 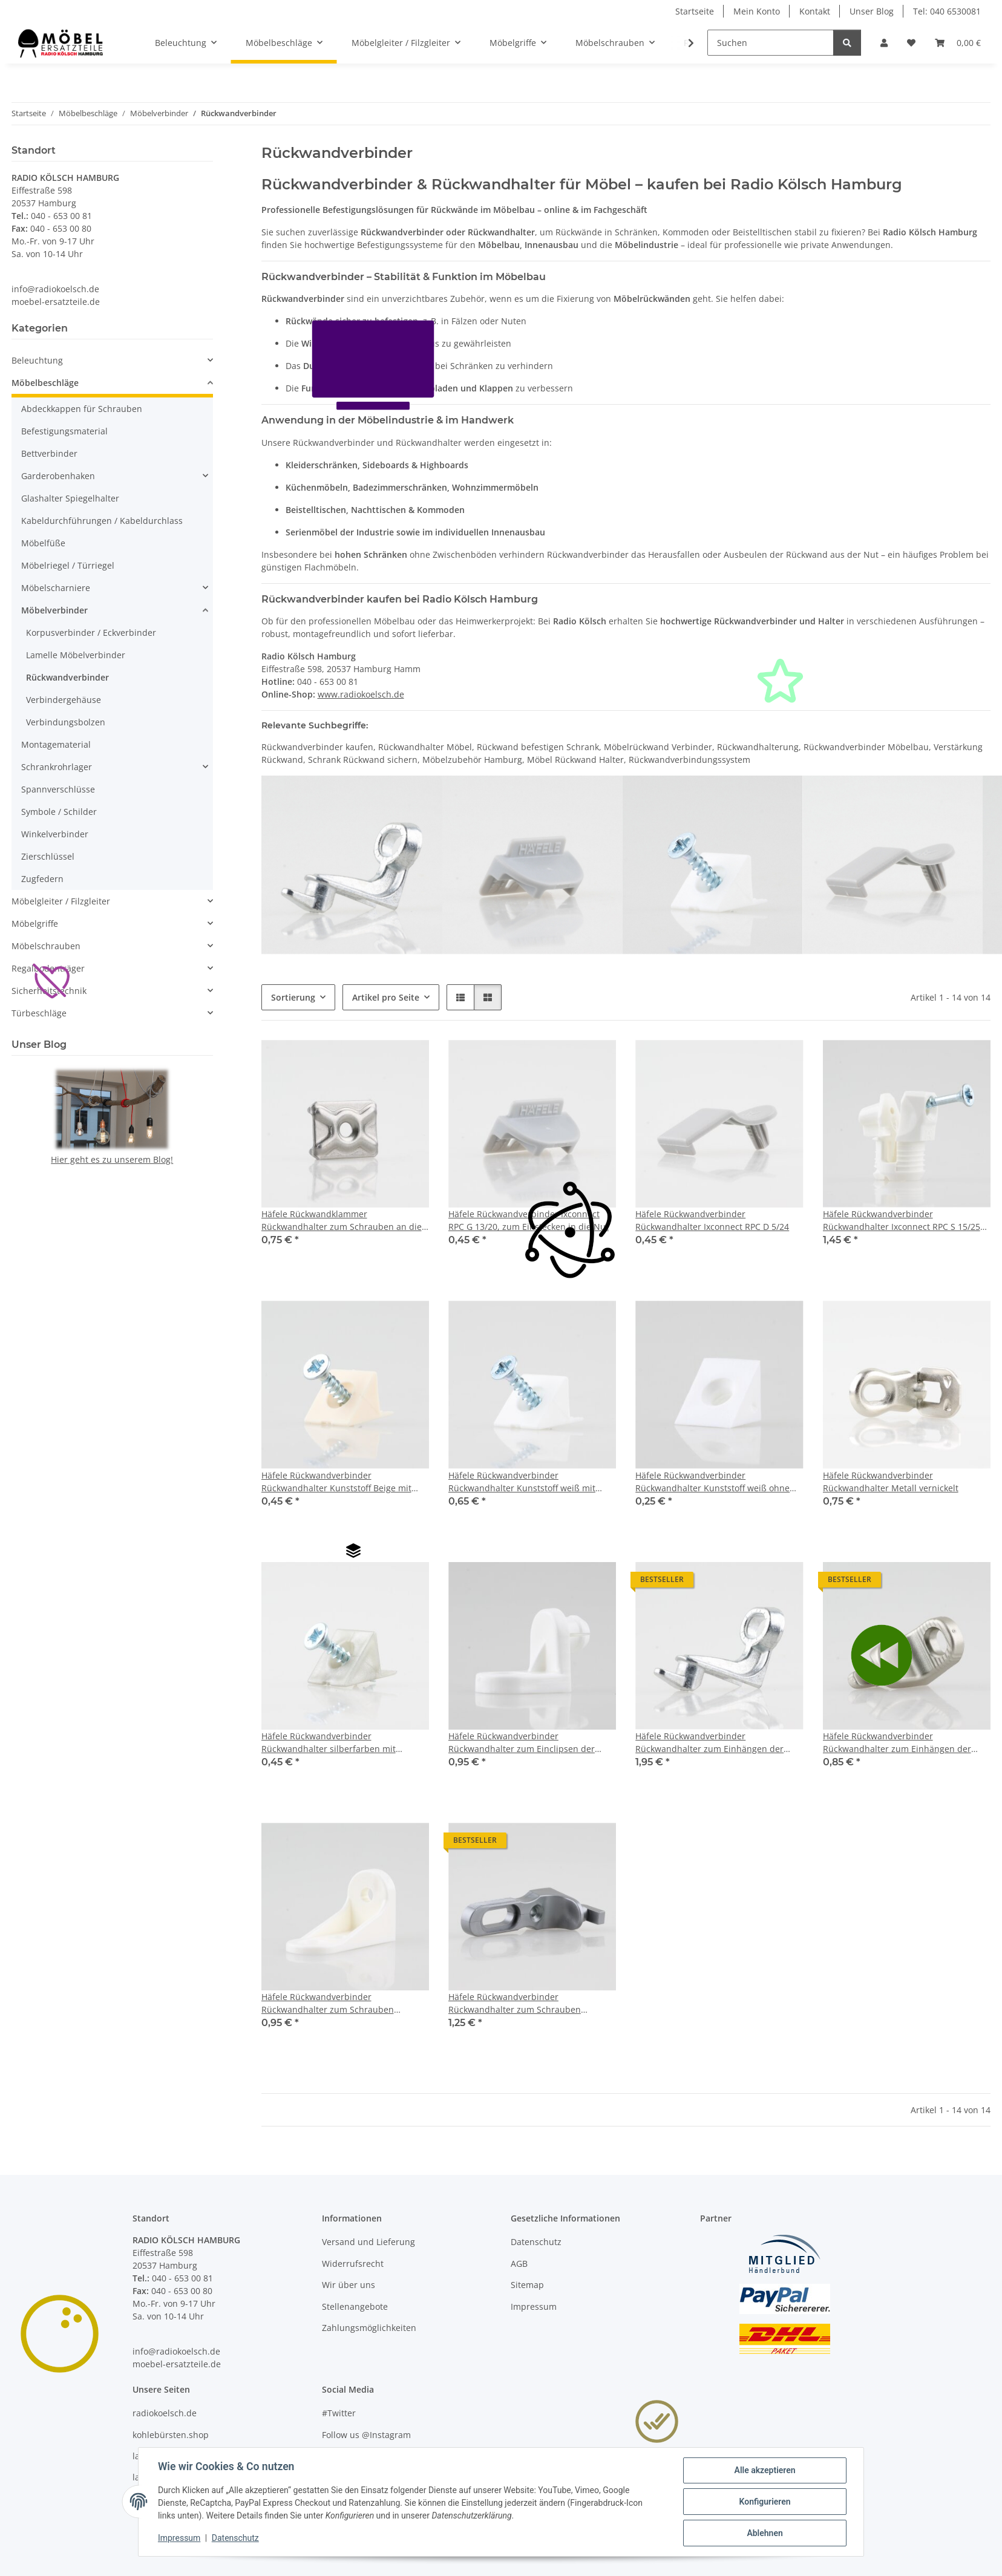 I want to click on rewind or skip to previous track, so click(x=882, y=1655).